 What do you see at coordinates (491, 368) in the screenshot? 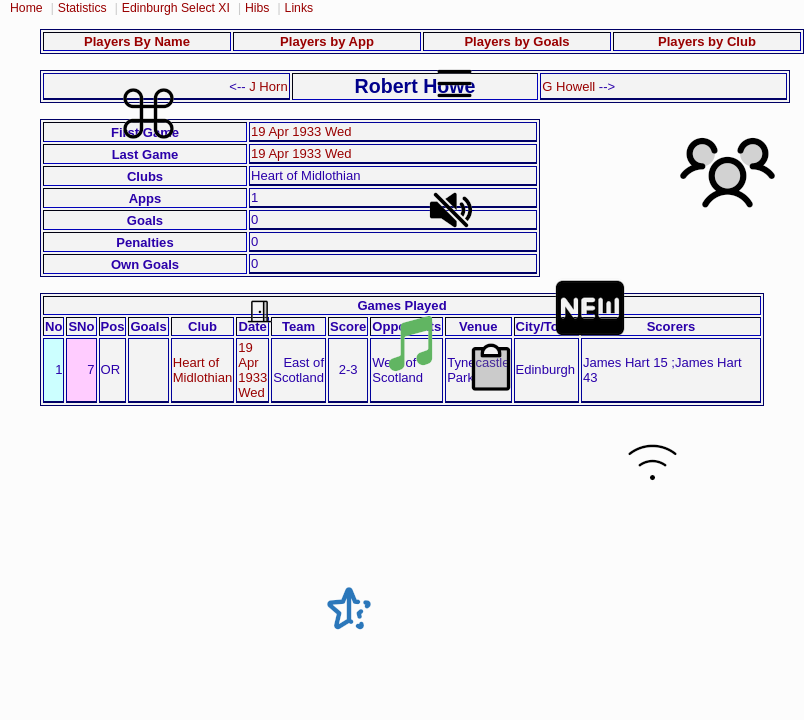
I see `access clipboard contents` at bounding box center [491, 368].